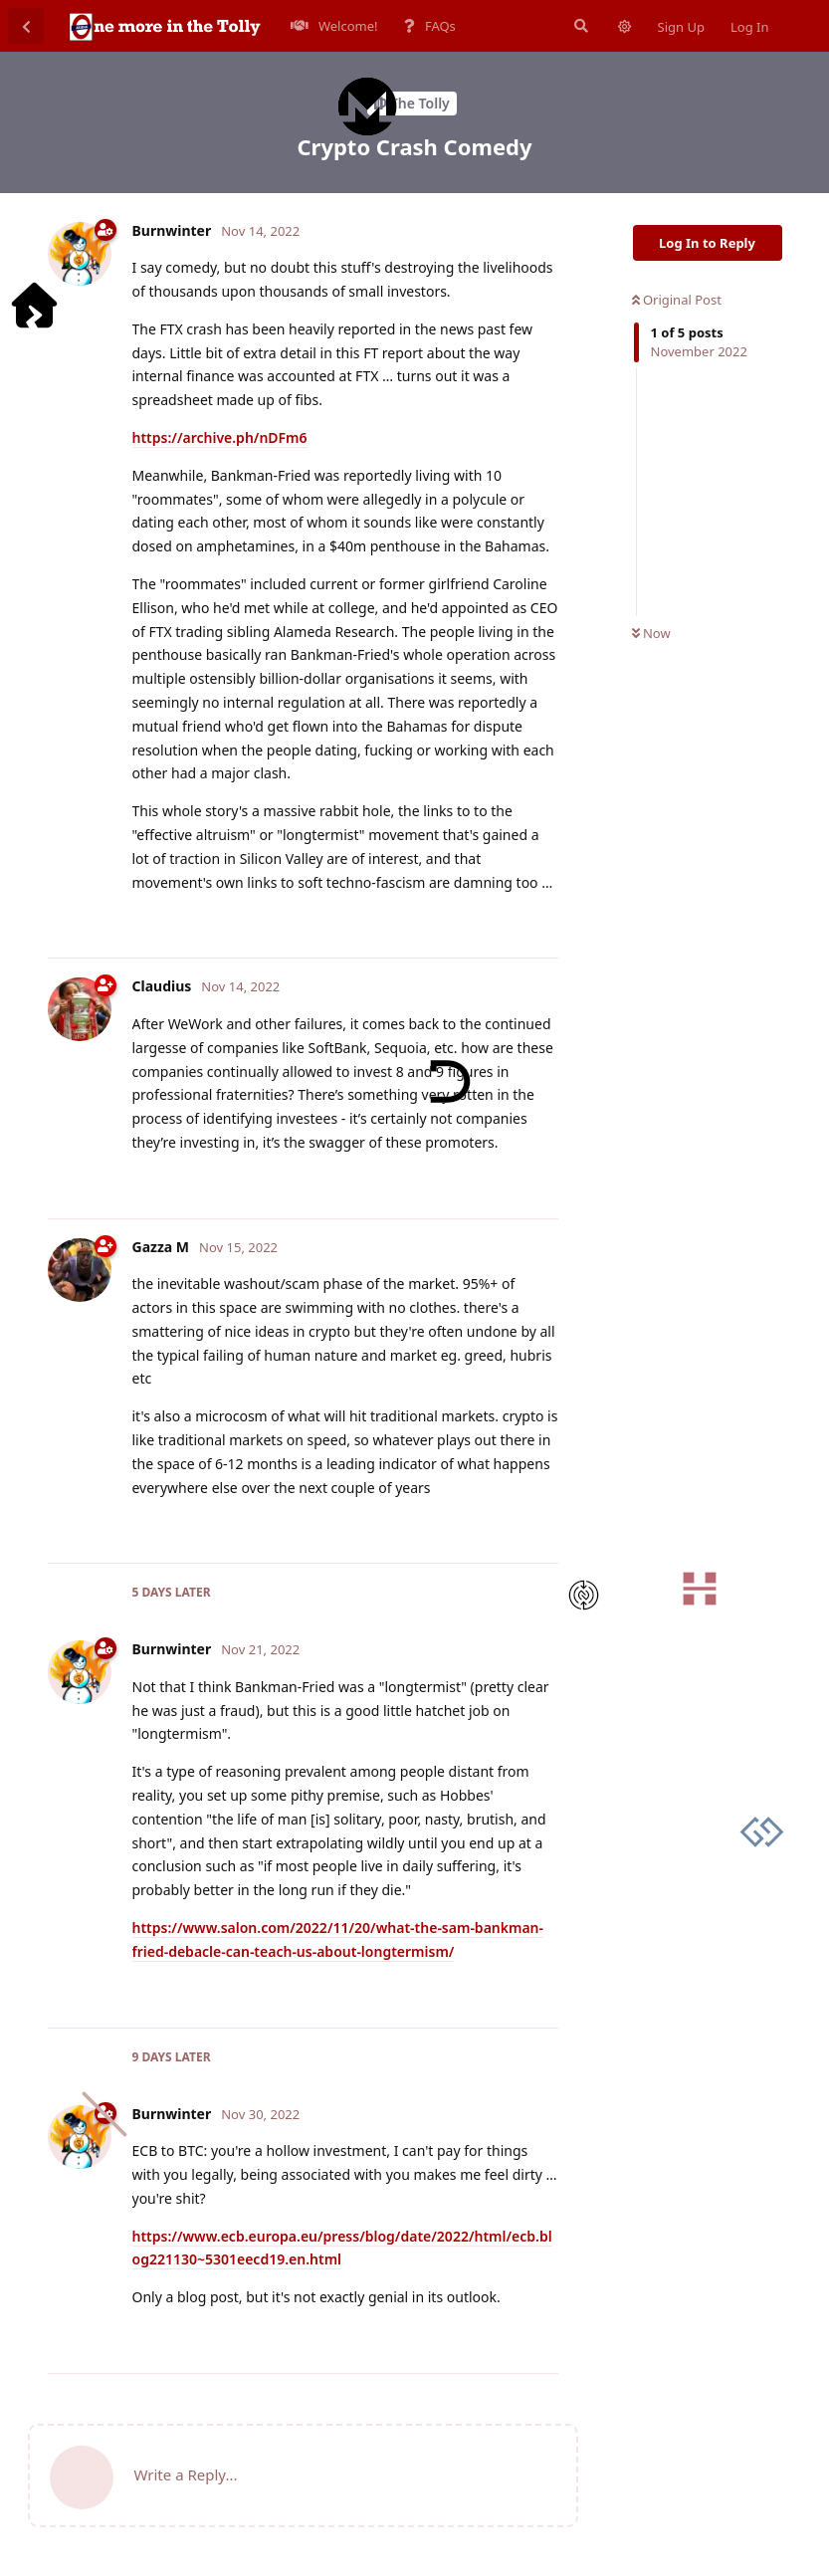  I want to click on gg gaming platform logo, so click(761, 1831).